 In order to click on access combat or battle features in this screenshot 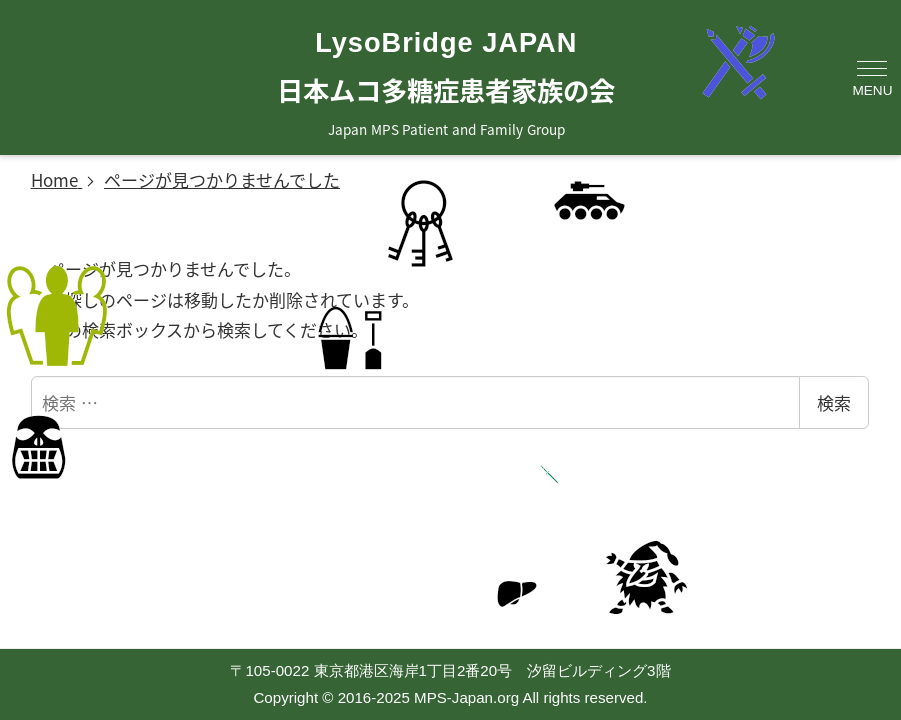, I will do `click(738, 62)`.